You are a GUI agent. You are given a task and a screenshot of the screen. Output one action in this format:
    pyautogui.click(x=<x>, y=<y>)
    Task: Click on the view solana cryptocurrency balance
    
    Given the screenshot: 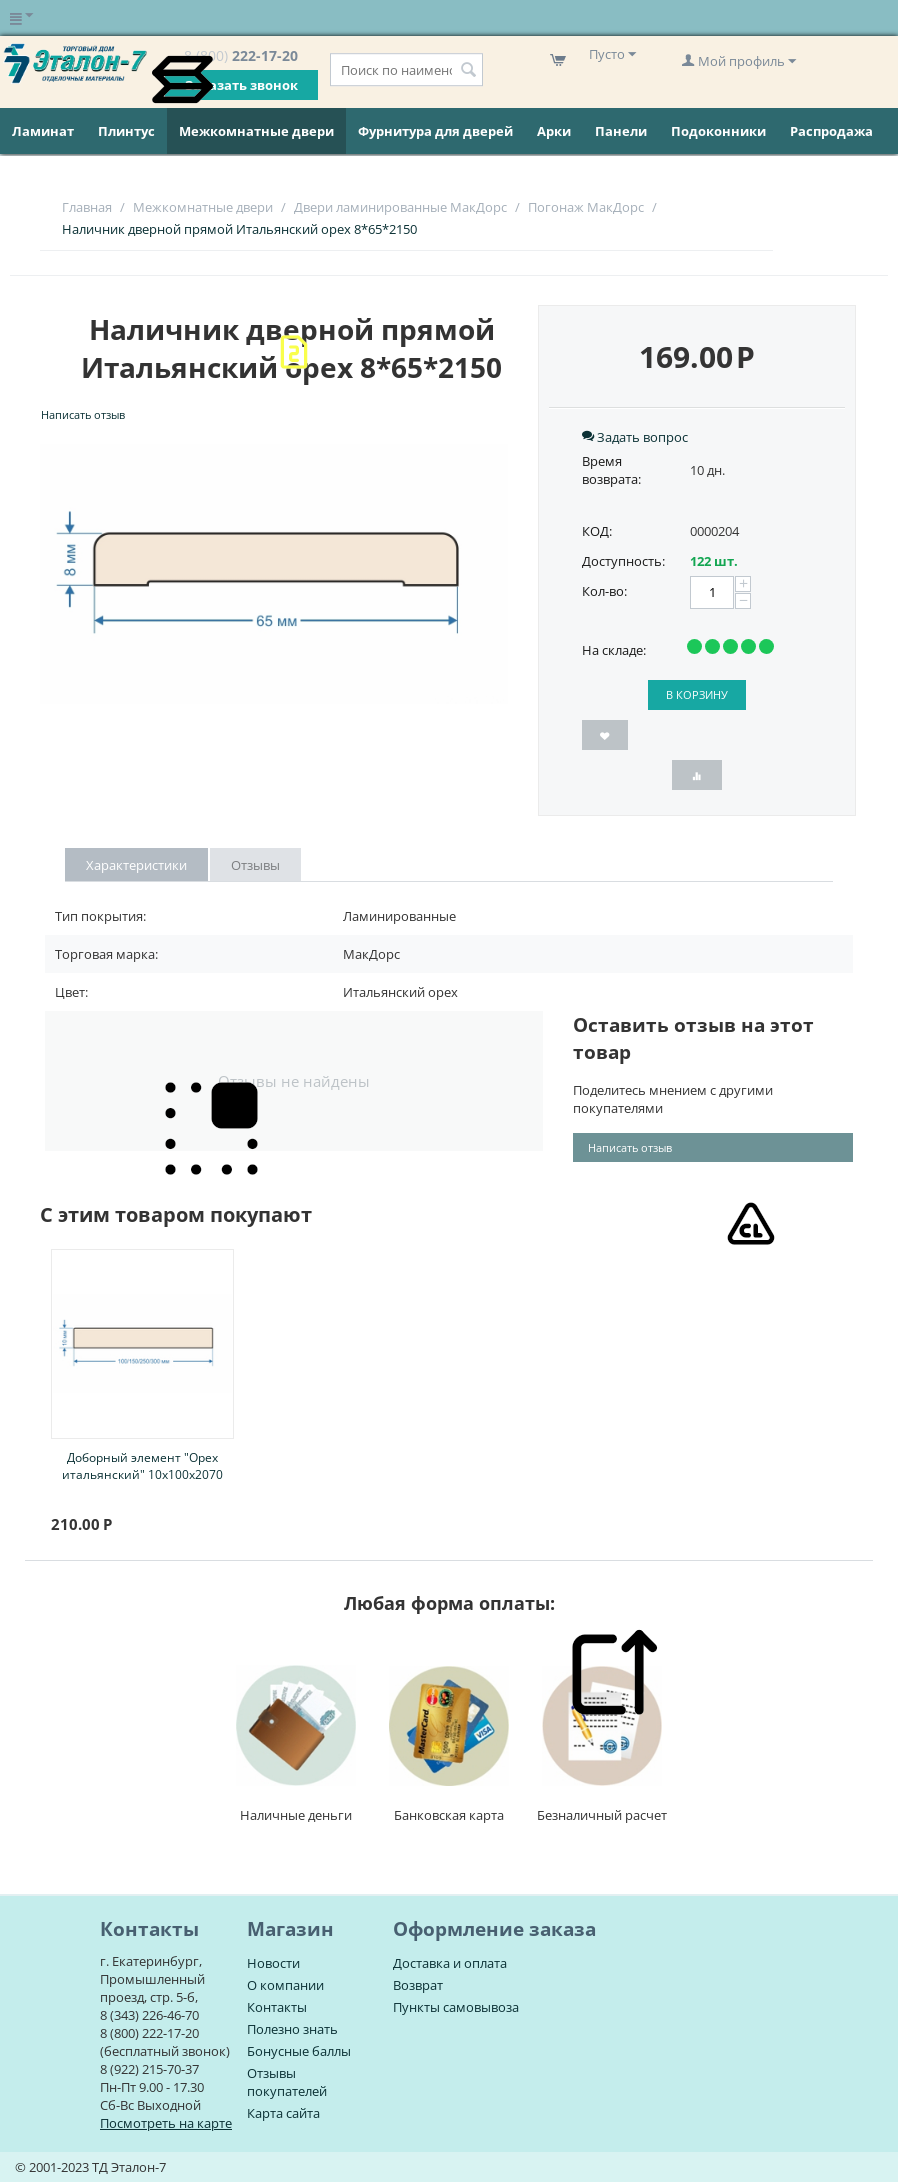 What is the action you would take?
    pyautogui.click(x=182, y=79)
    